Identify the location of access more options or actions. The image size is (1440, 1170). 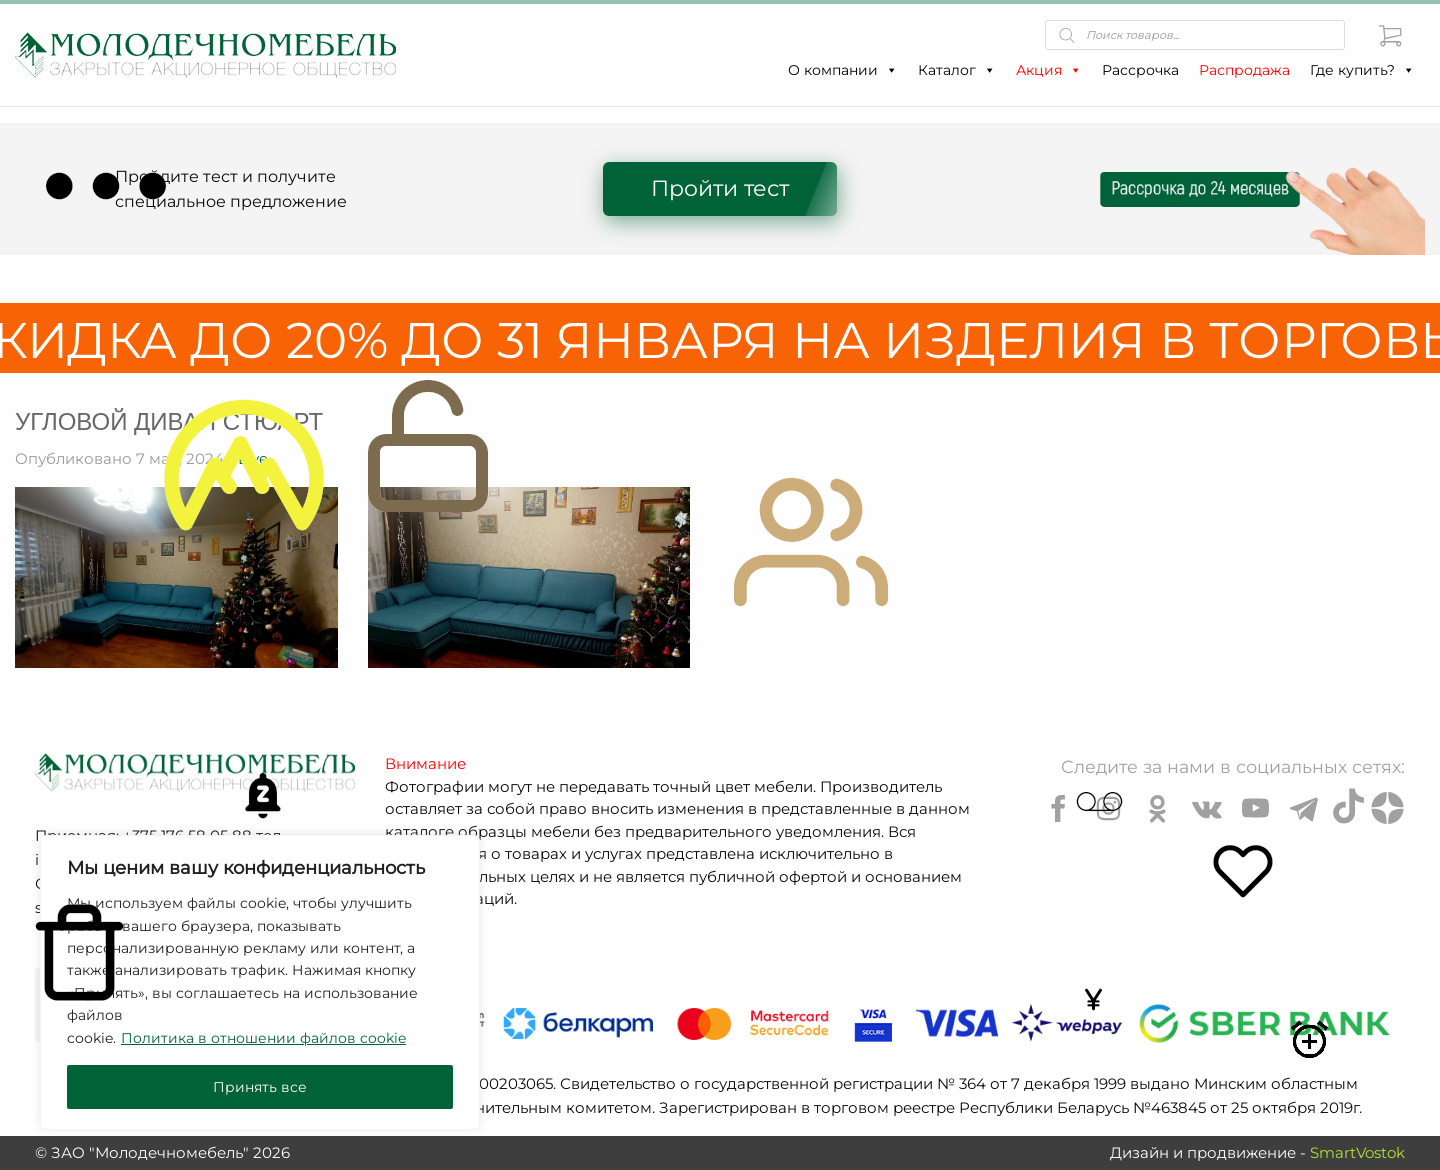
(106, 186).